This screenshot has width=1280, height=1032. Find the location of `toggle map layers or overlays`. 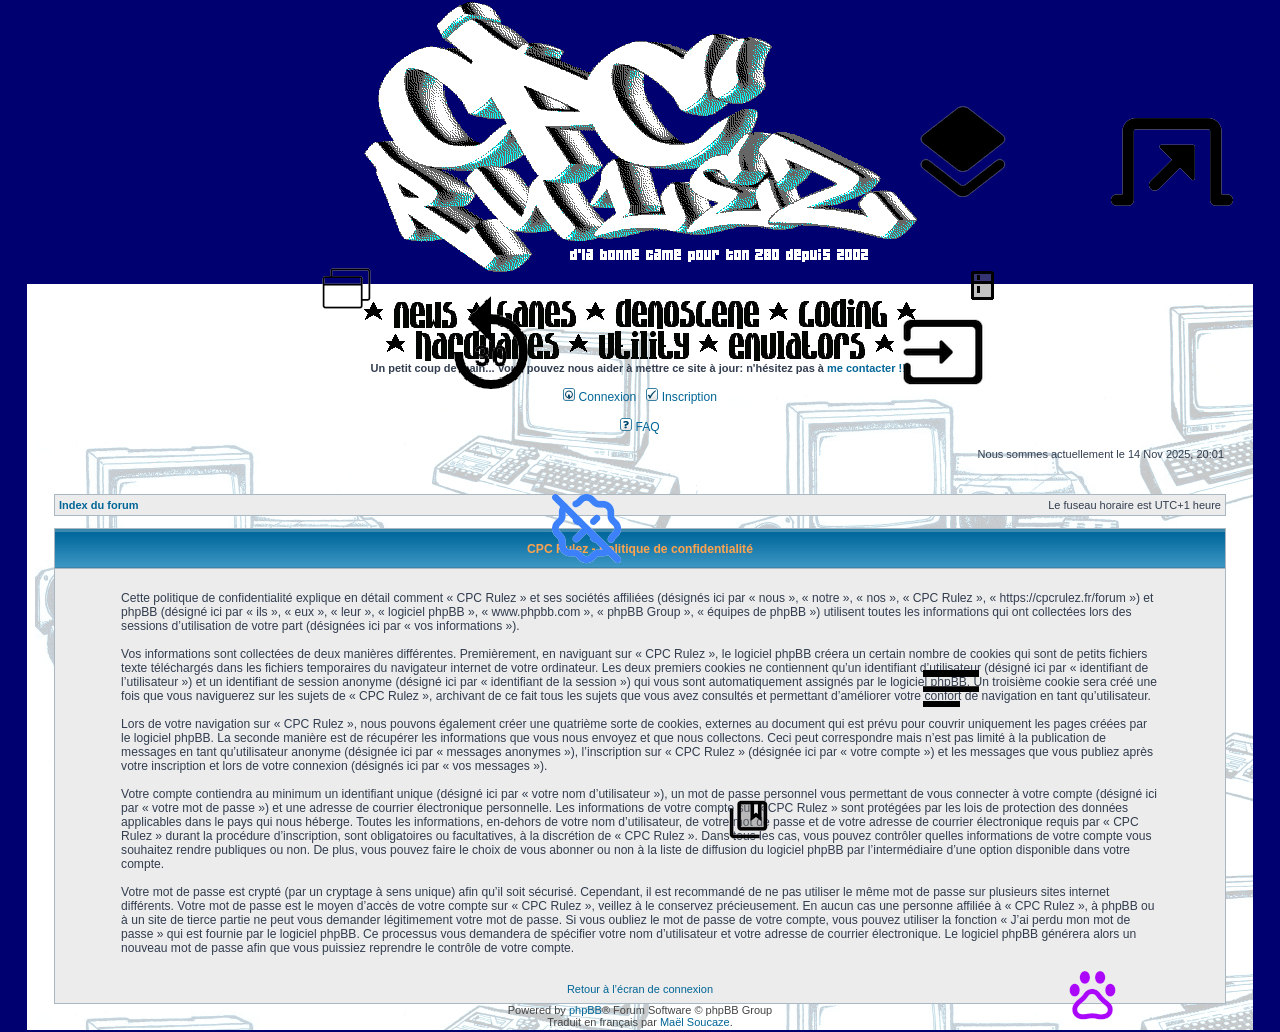

toggle map layers or overlays is located at coordinates (963, 154).